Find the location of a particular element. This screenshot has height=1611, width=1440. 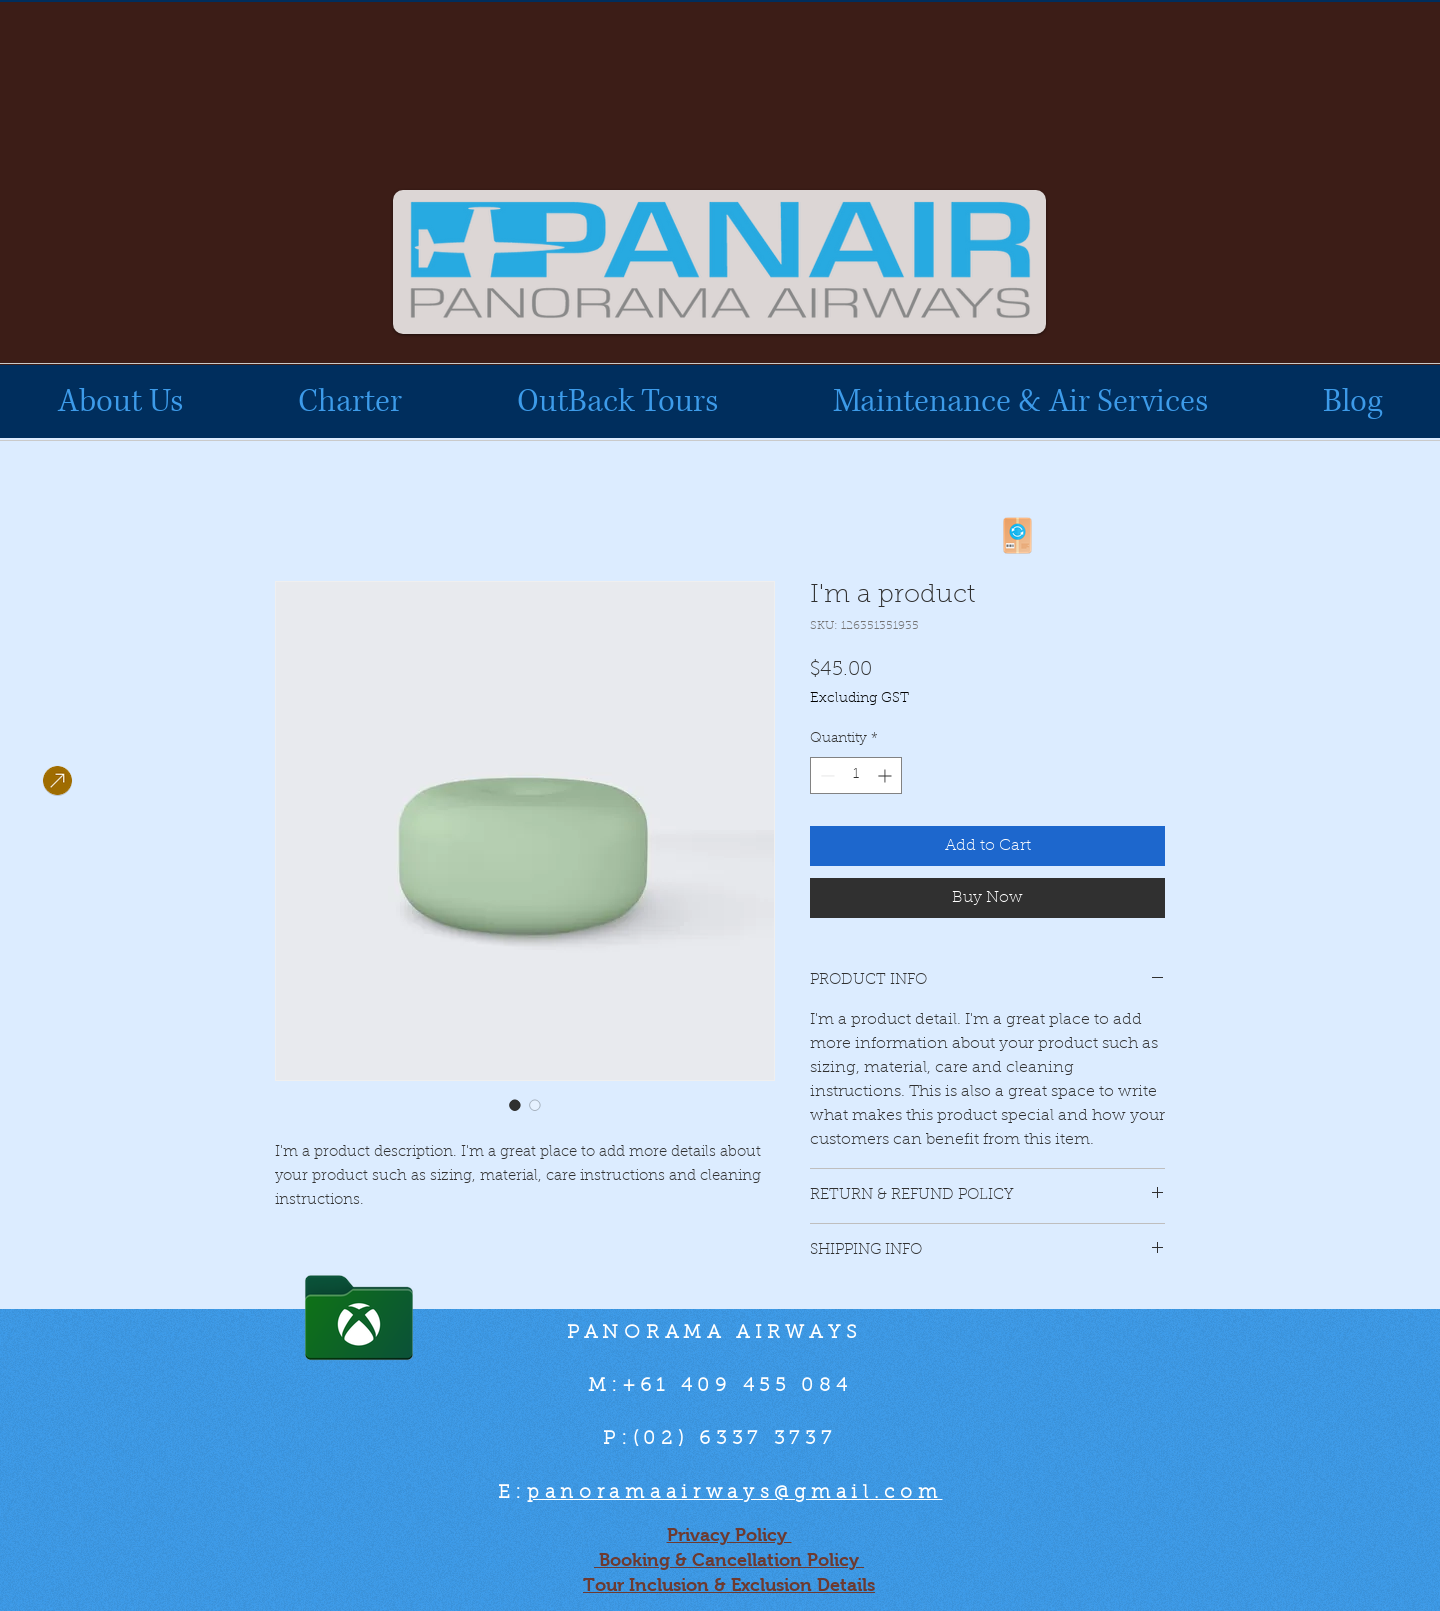

indicates a symbolic link or shortcut to another file is located at coordinates (57, 780).